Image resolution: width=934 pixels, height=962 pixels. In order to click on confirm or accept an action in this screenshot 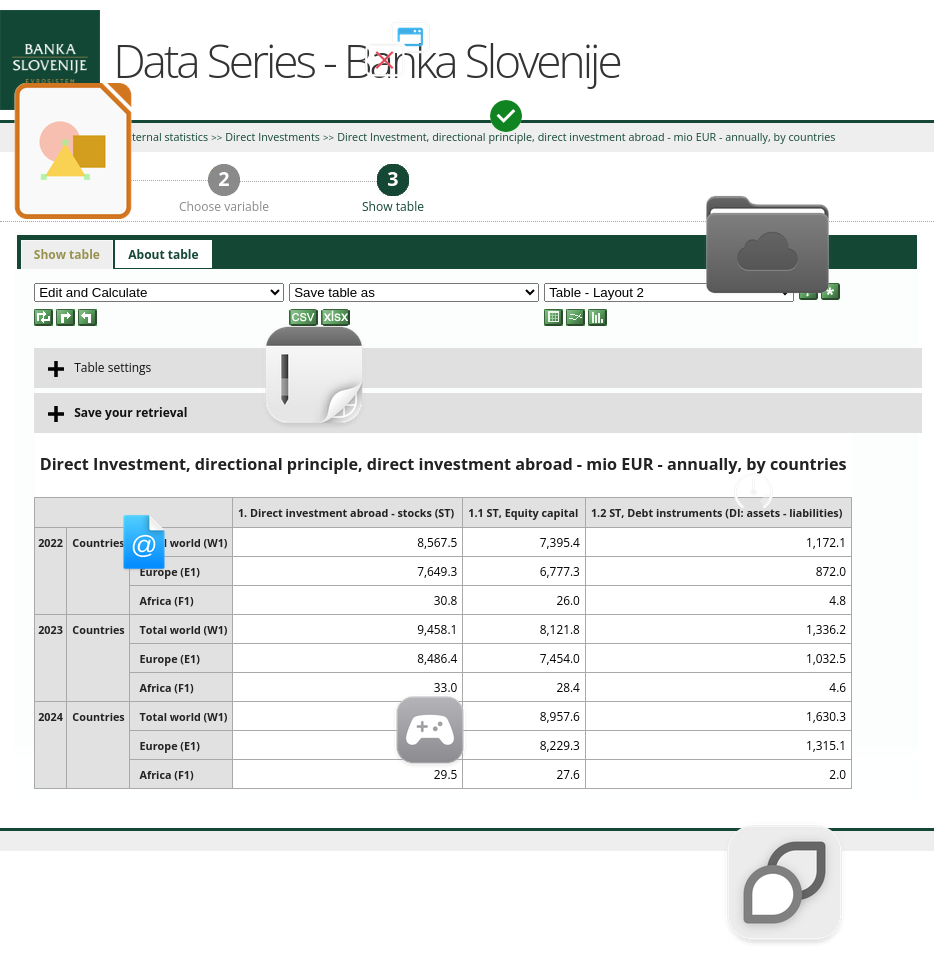, I will do `click(506, 116)`.